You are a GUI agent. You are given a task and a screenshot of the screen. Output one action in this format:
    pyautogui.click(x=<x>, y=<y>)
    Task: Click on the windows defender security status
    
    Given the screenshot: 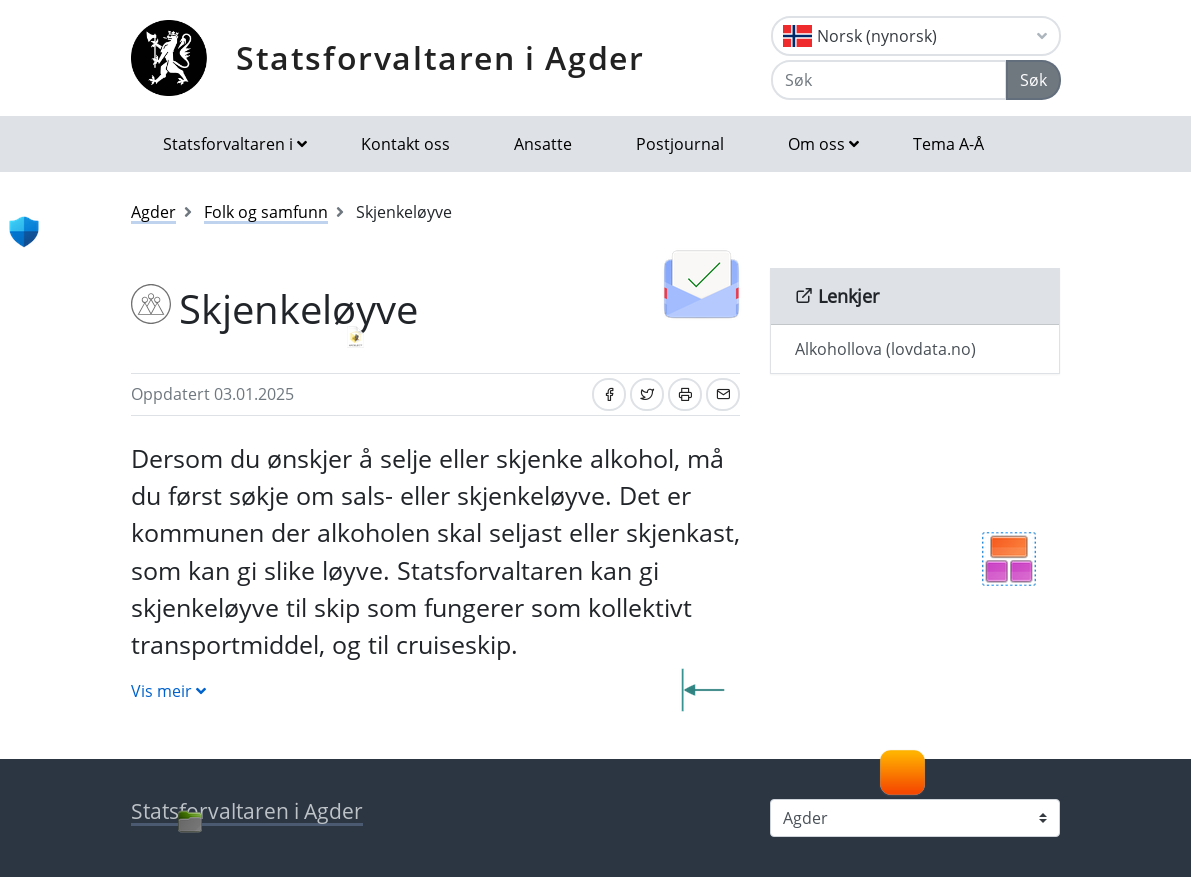 What is the action you would take?
    pyautogui.click(x=24, y=232)
    